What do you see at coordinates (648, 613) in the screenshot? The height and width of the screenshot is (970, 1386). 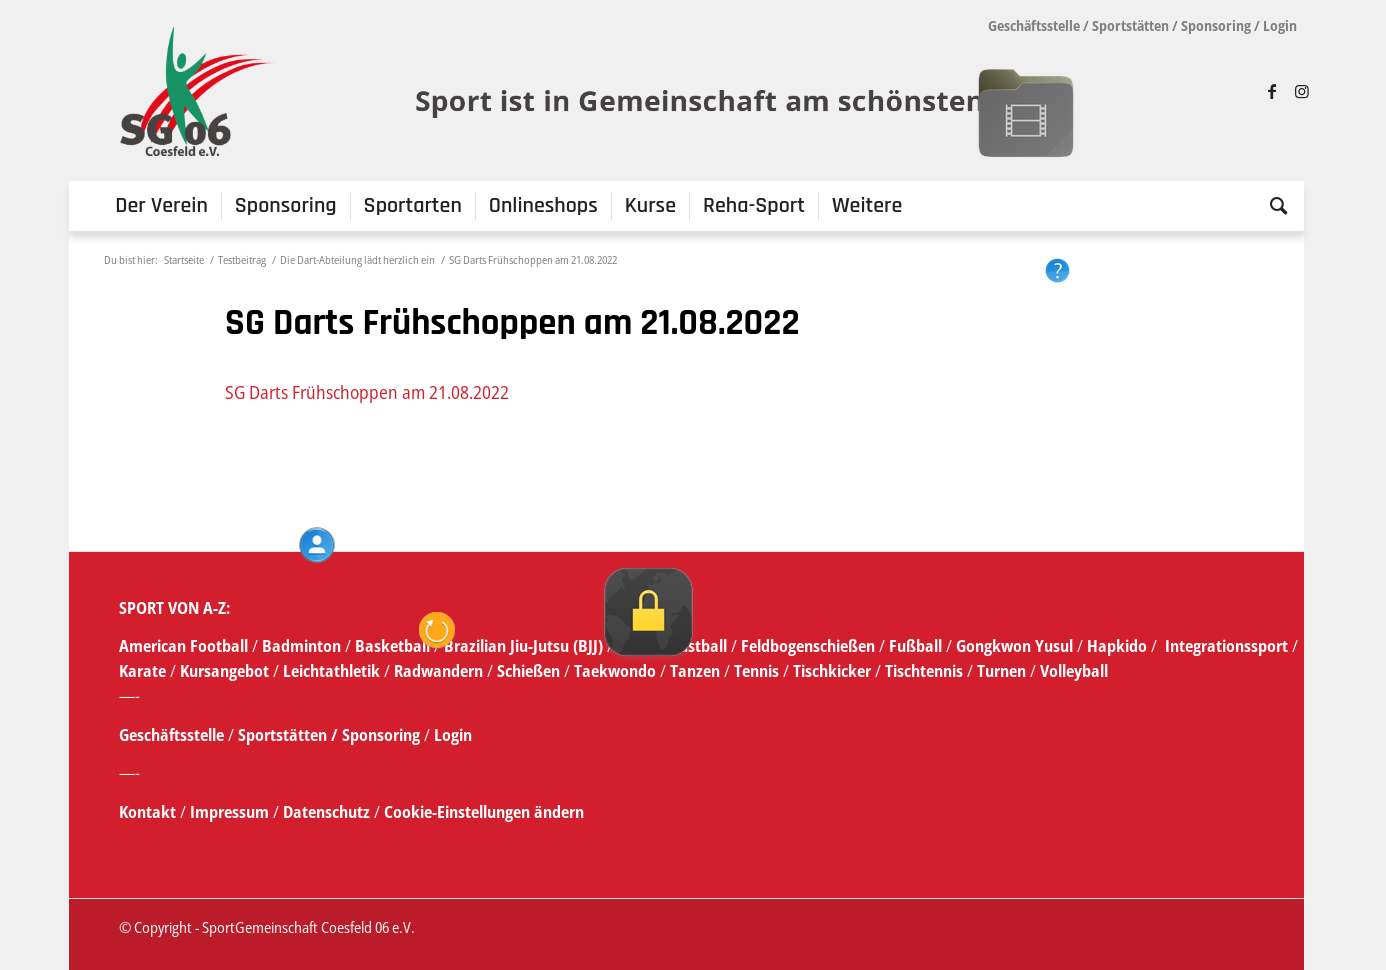 I see `access ssl/tls security settings for web browser` at bounding box center [648, 613].